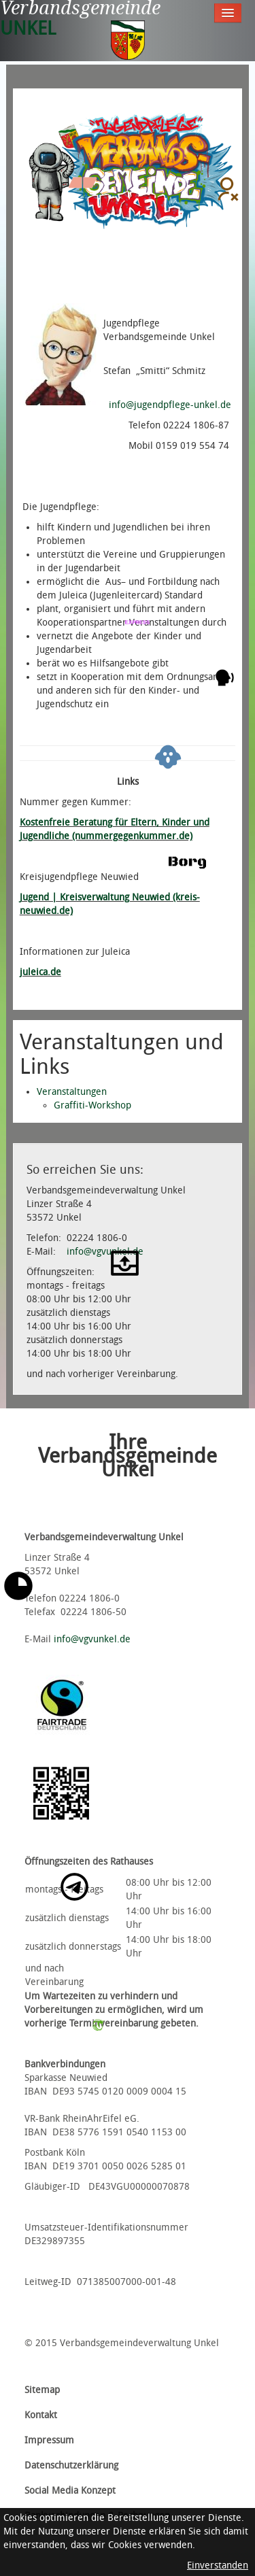 This screenshot has height=2576, width=255. What do you see at coordinates (187, 862) in the screenshot?
I see `open borgbackup application` at bounding box center [187, 862].